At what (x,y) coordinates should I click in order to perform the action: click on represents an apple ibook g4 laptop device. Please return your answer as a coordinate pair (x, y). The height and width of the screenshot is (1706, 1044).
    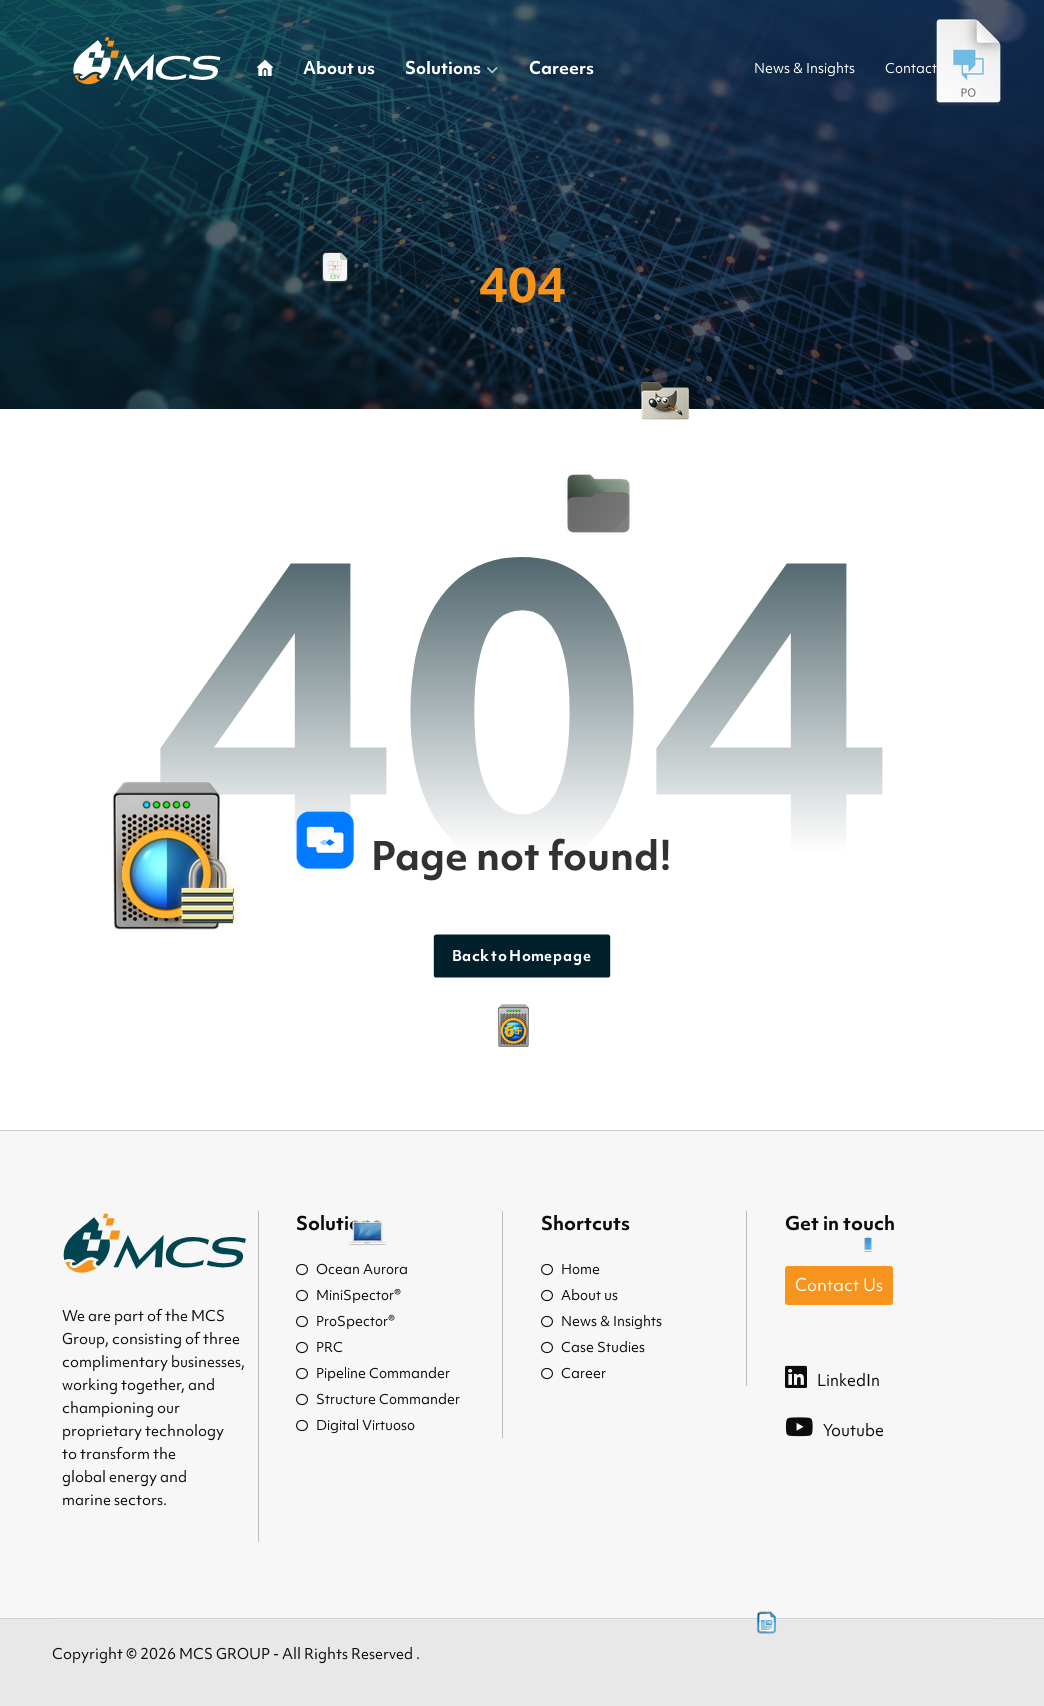
    Looking at the image, I should click on (367, 1232).